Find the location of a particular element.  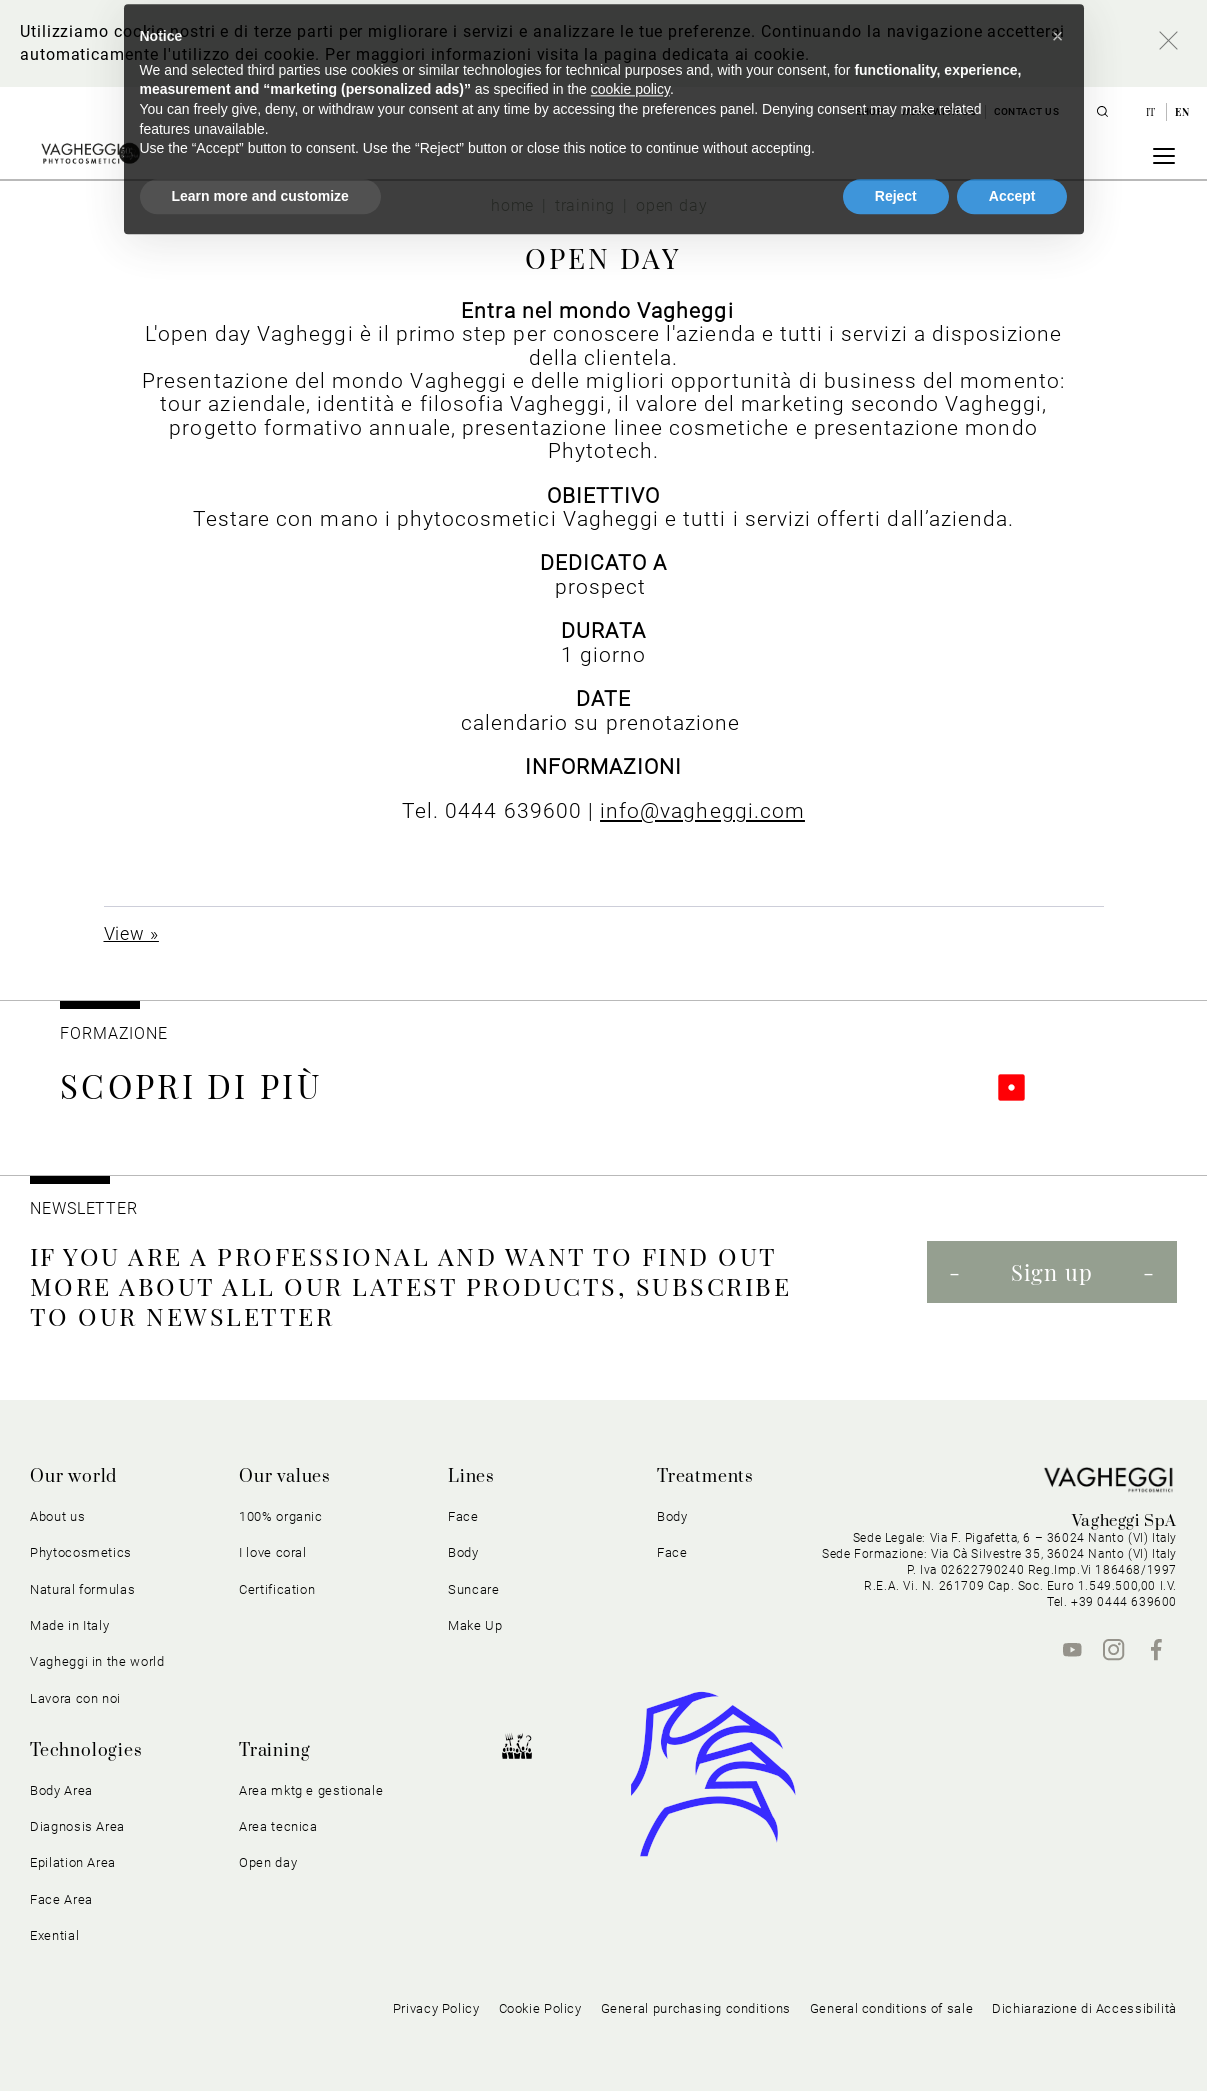

roll the dice is located at coordinates (1011, 1087).